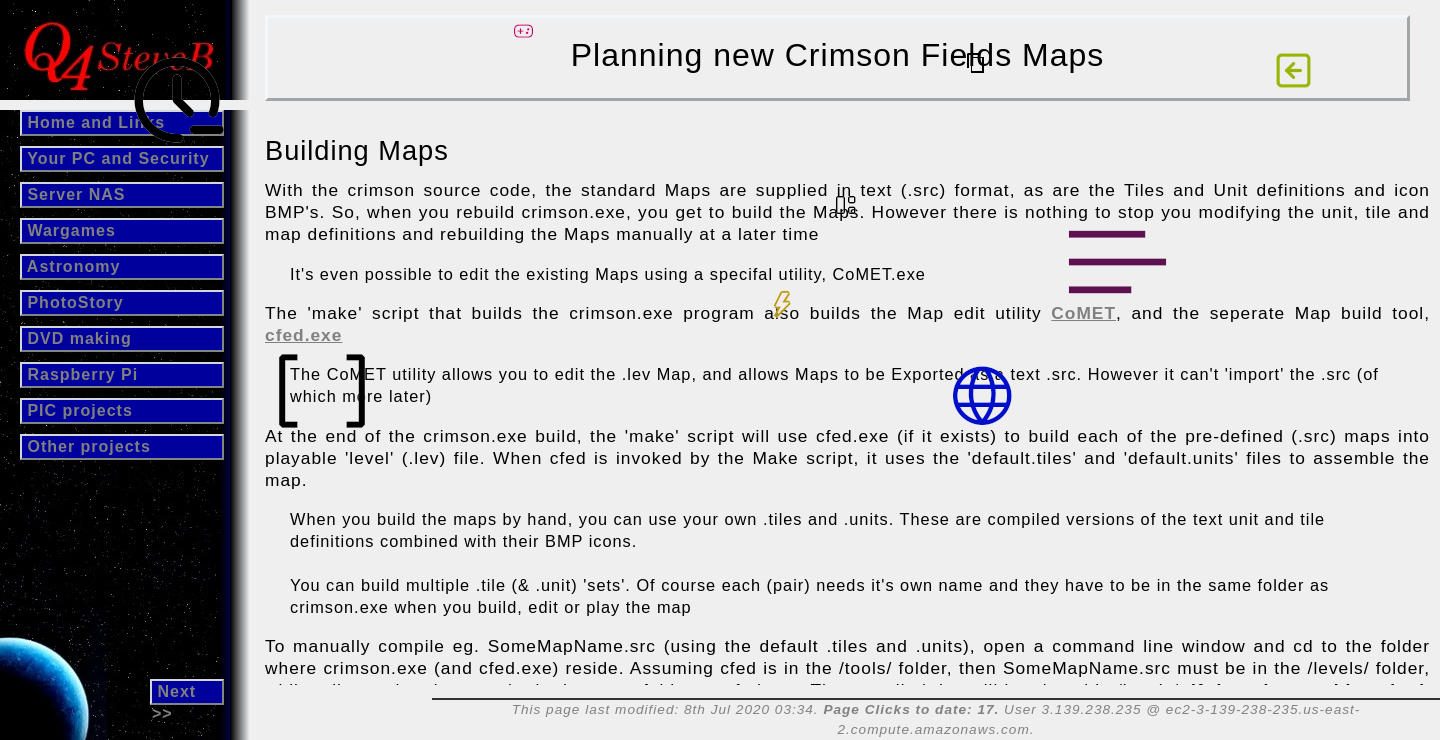  I want to click on copy to clipboard, so click(976, 63).